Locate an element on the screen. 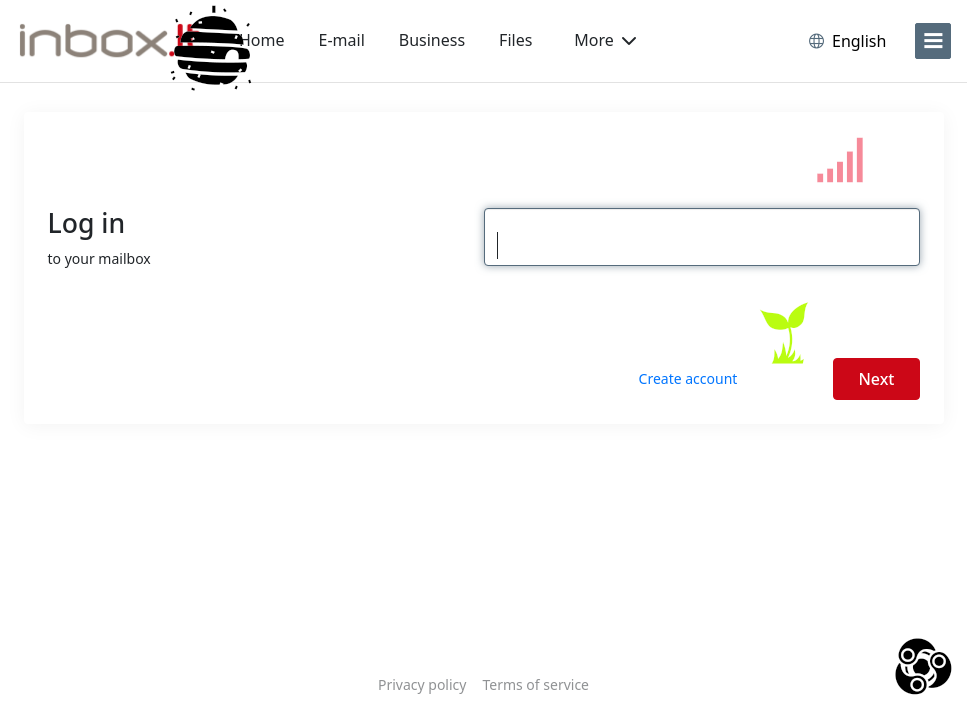 This screenshot has height=720, width=967. start a new garden or planting activity is located at coordinates (784, 333).